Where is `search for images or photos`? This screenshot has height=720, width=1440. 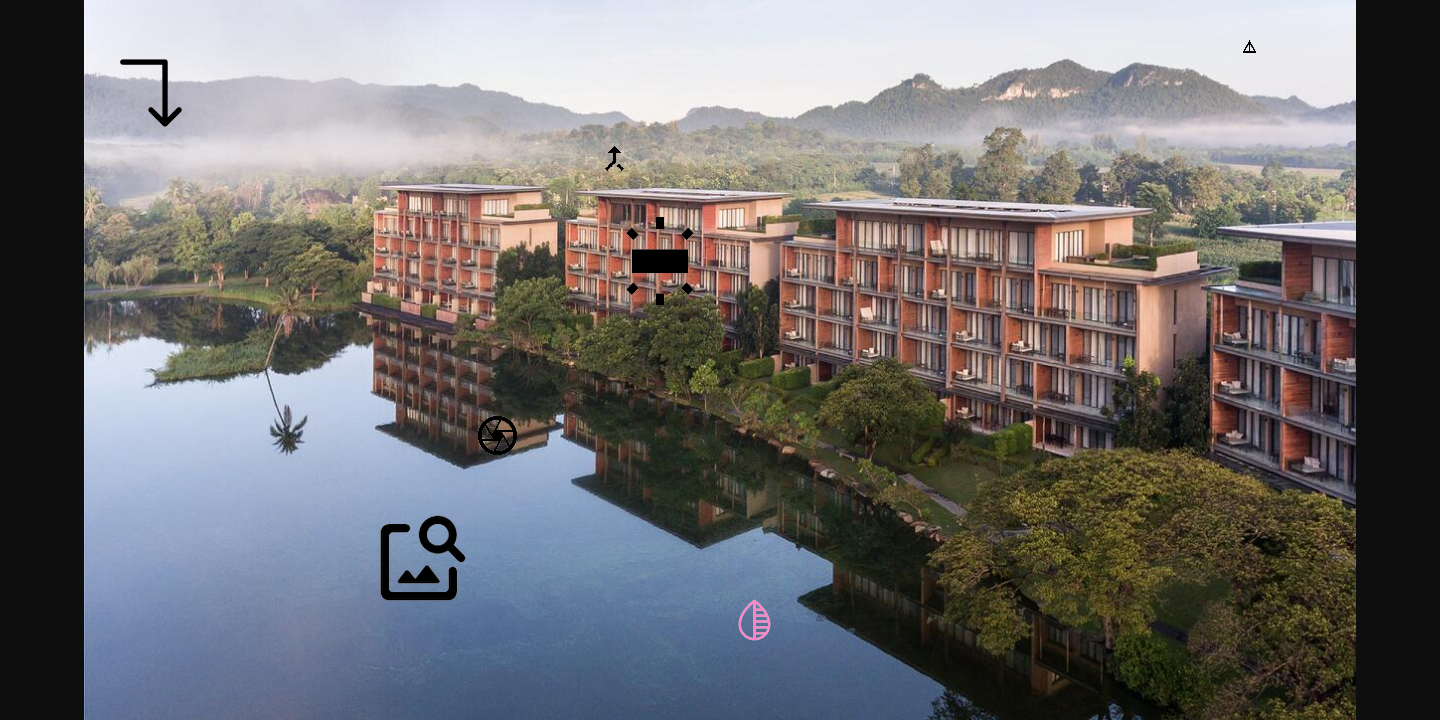
search for images or photos is located at coordinates (423, 558).